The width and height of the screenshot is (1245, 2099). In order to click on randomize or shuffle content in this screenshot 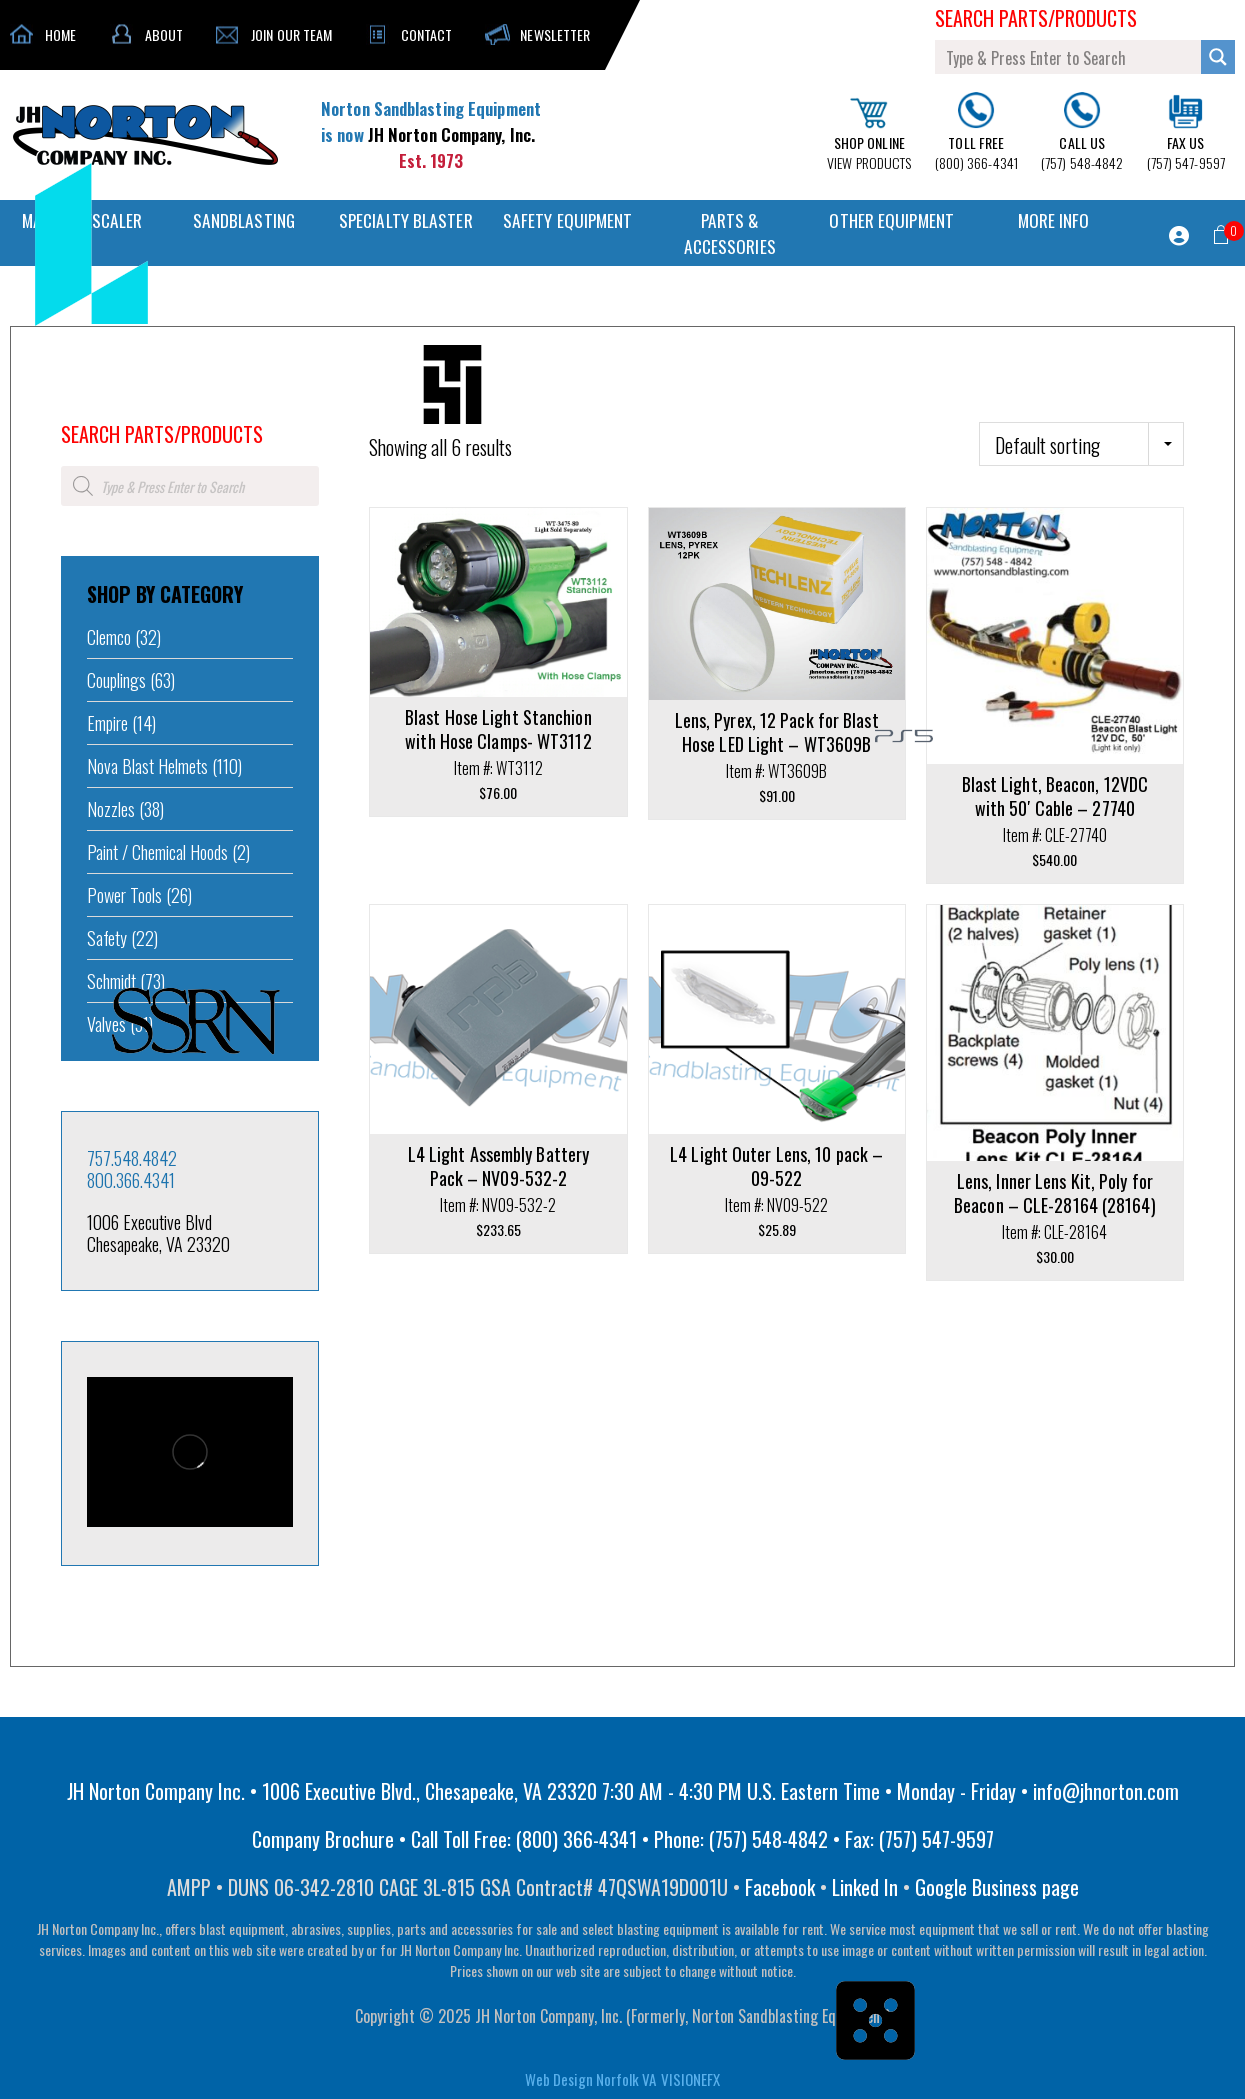, I will do `click(875, 2020)`.